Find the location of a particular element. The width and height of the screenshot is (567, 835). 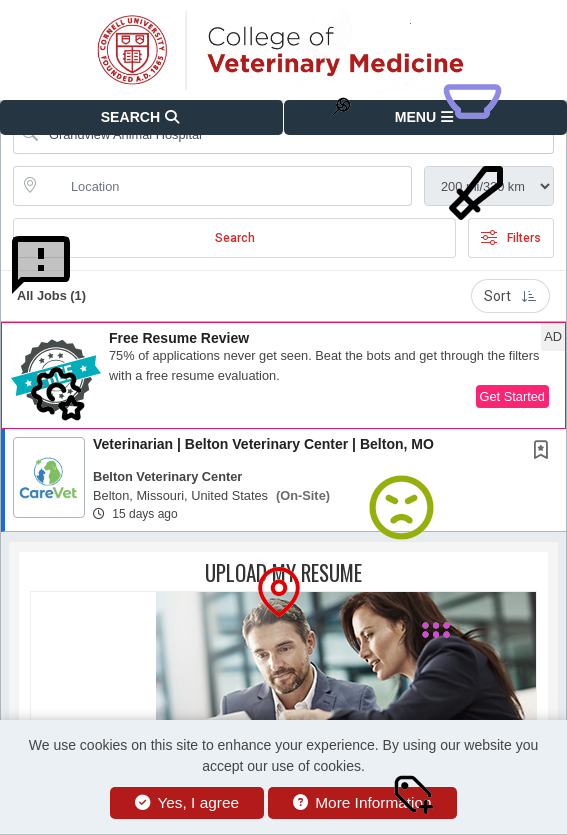

access food or recipe features is located at coordinates (472, 98).